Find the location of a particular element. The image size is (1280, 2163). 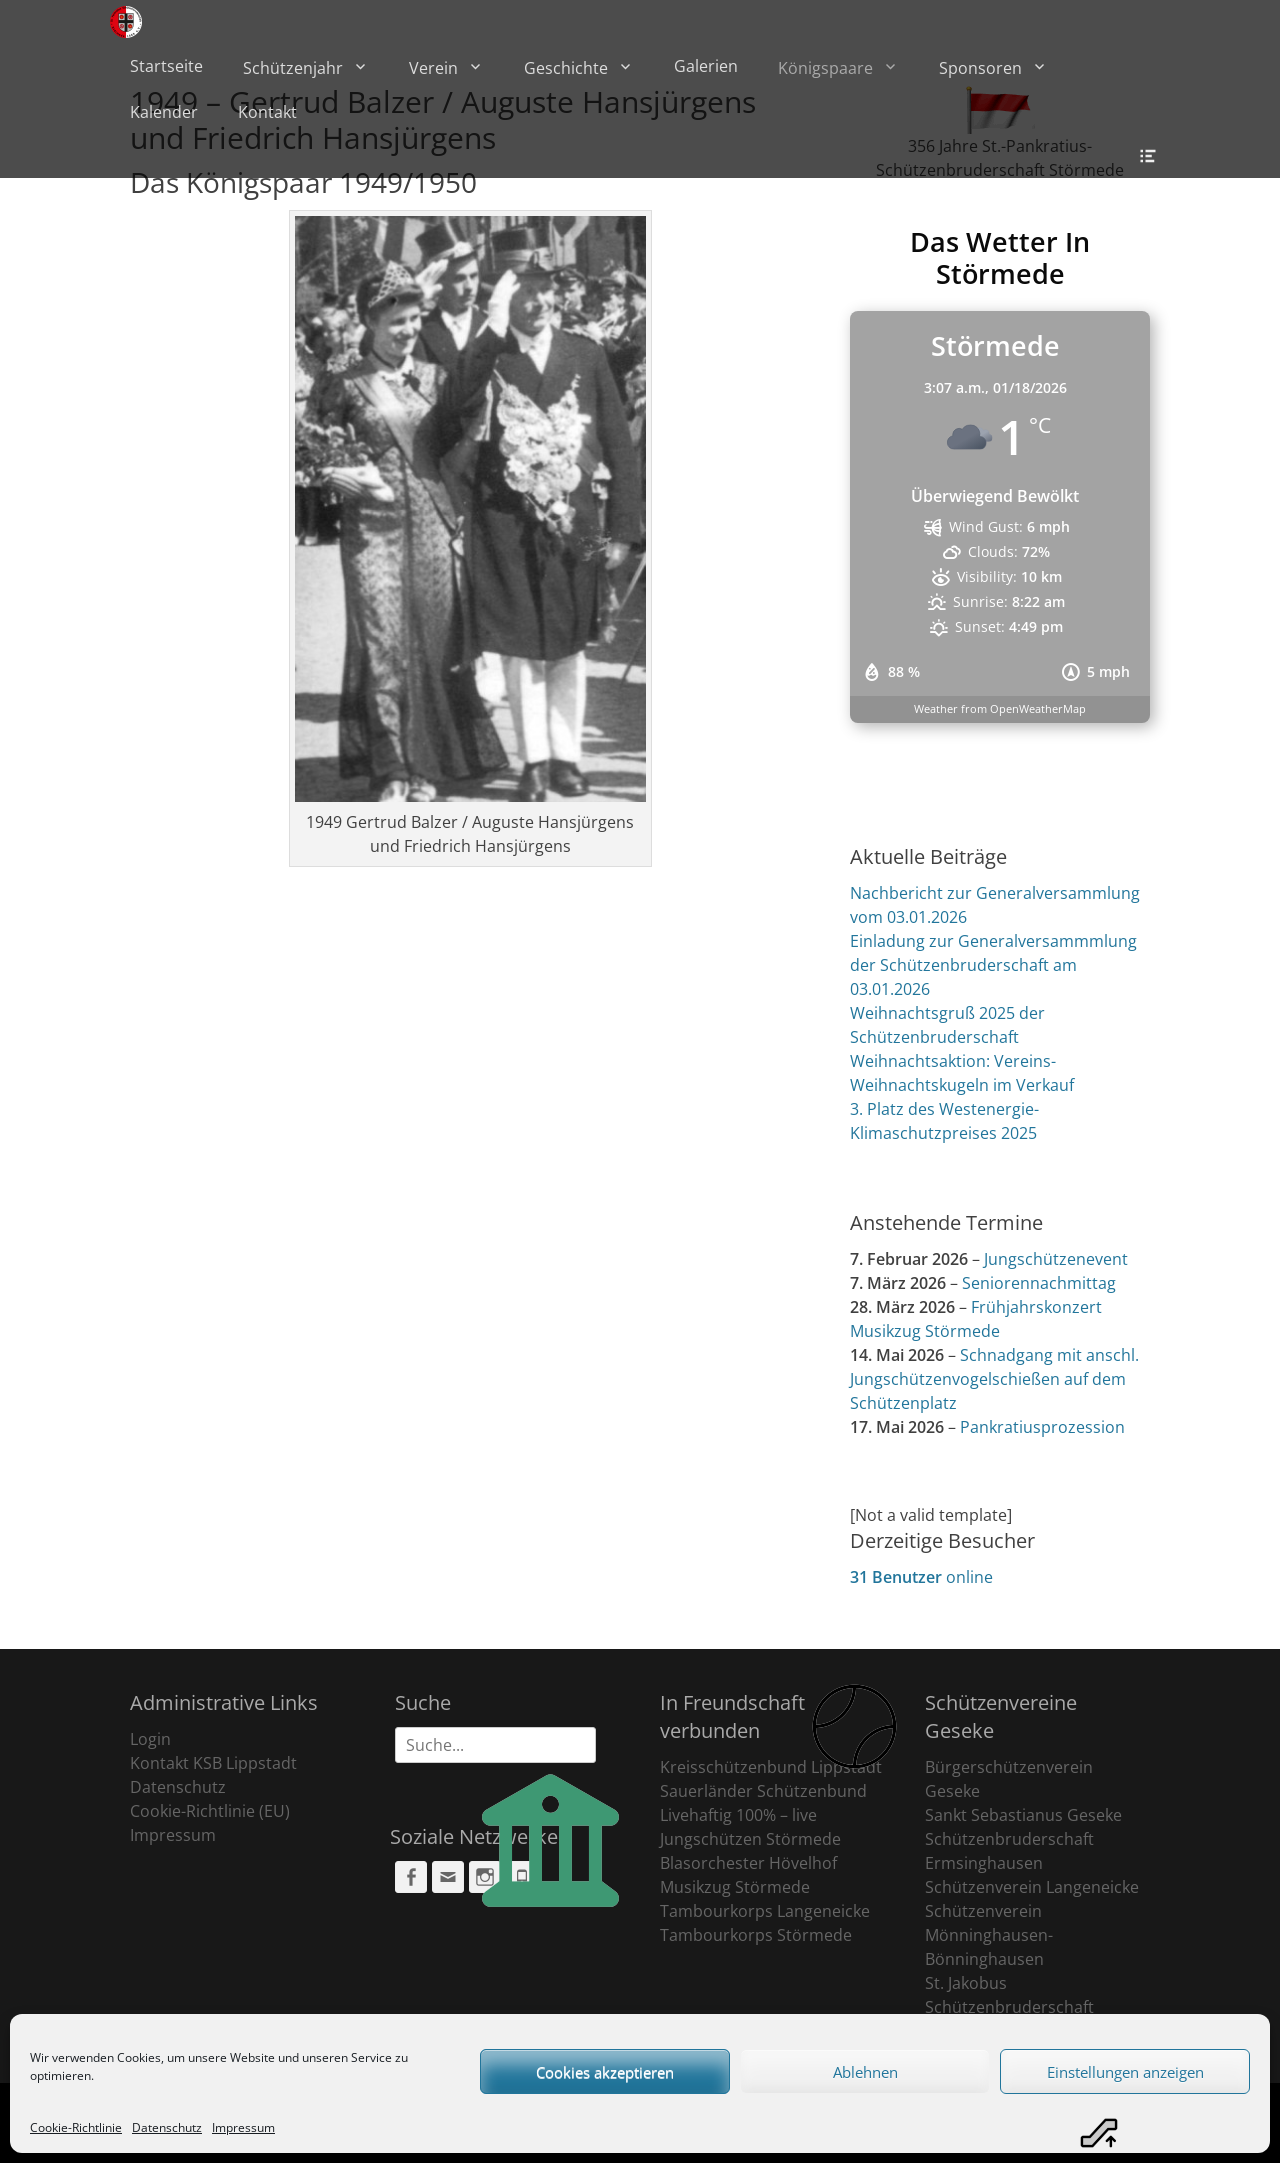

indicates escalator going up is located at coordinates (1099, 2133).